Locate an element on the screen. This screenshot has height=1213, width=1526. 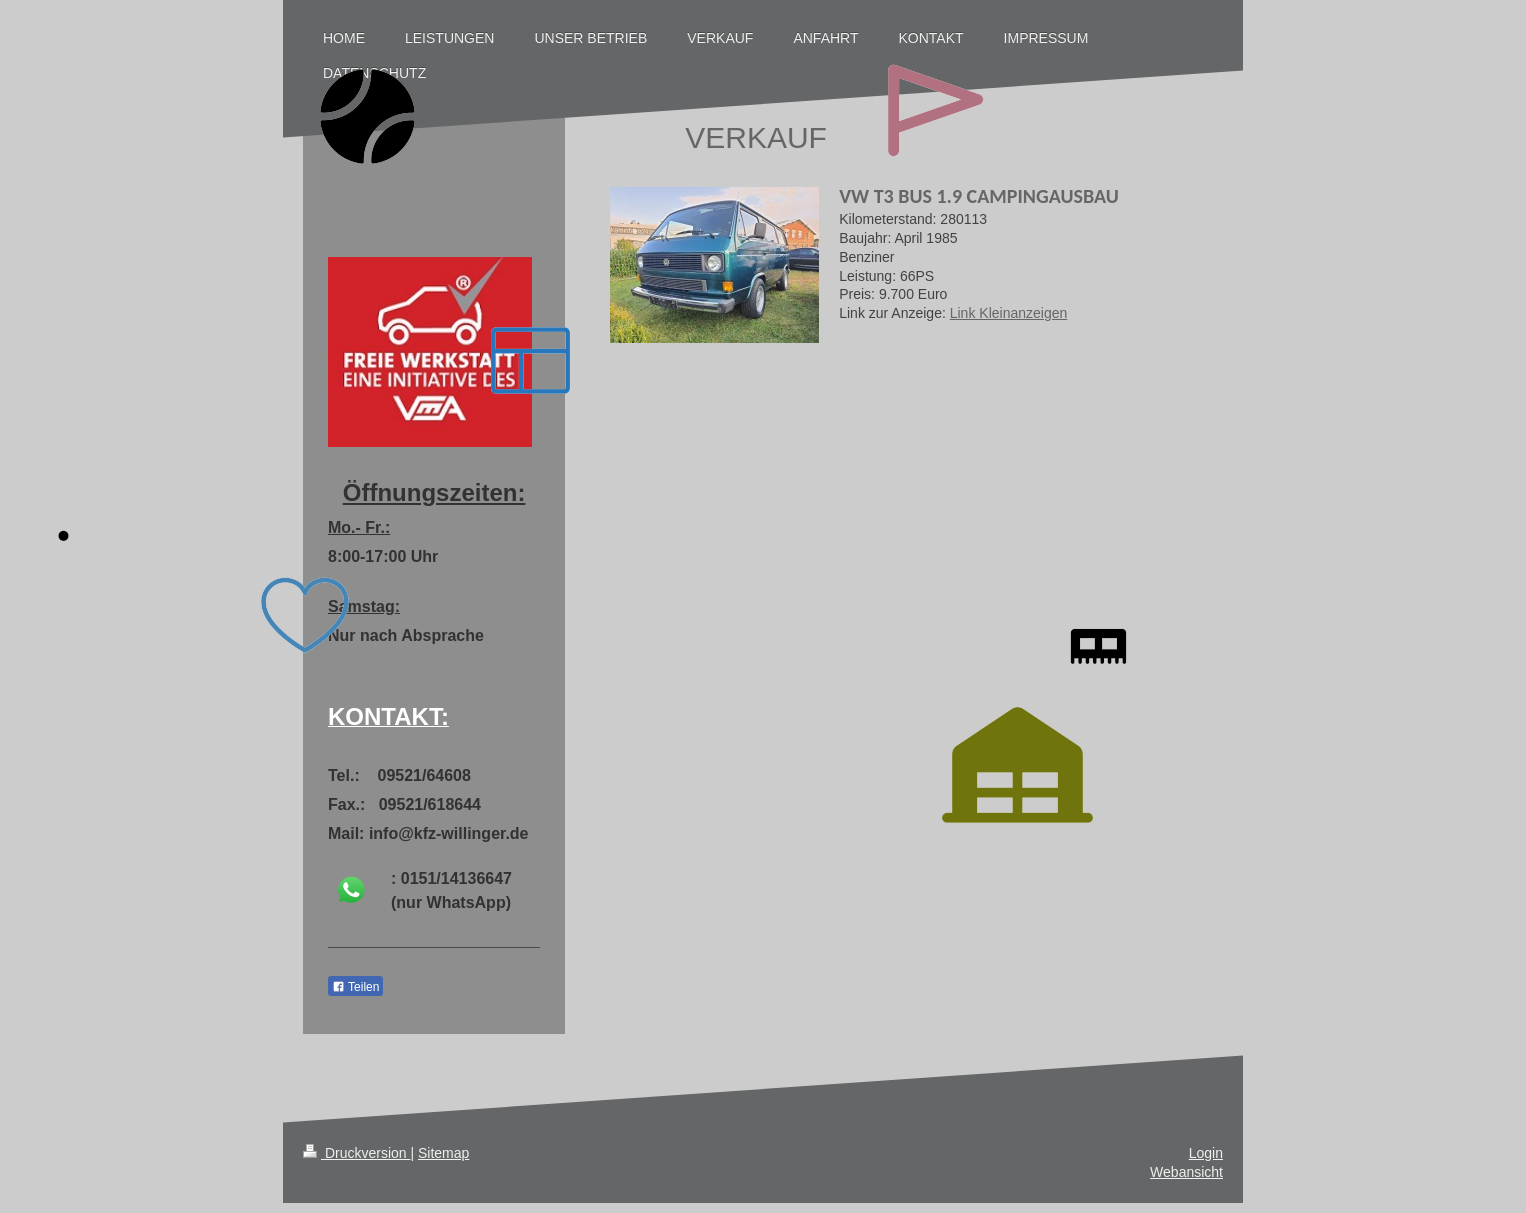
indicates no wifi connection available is located at coordinates (63, 503).